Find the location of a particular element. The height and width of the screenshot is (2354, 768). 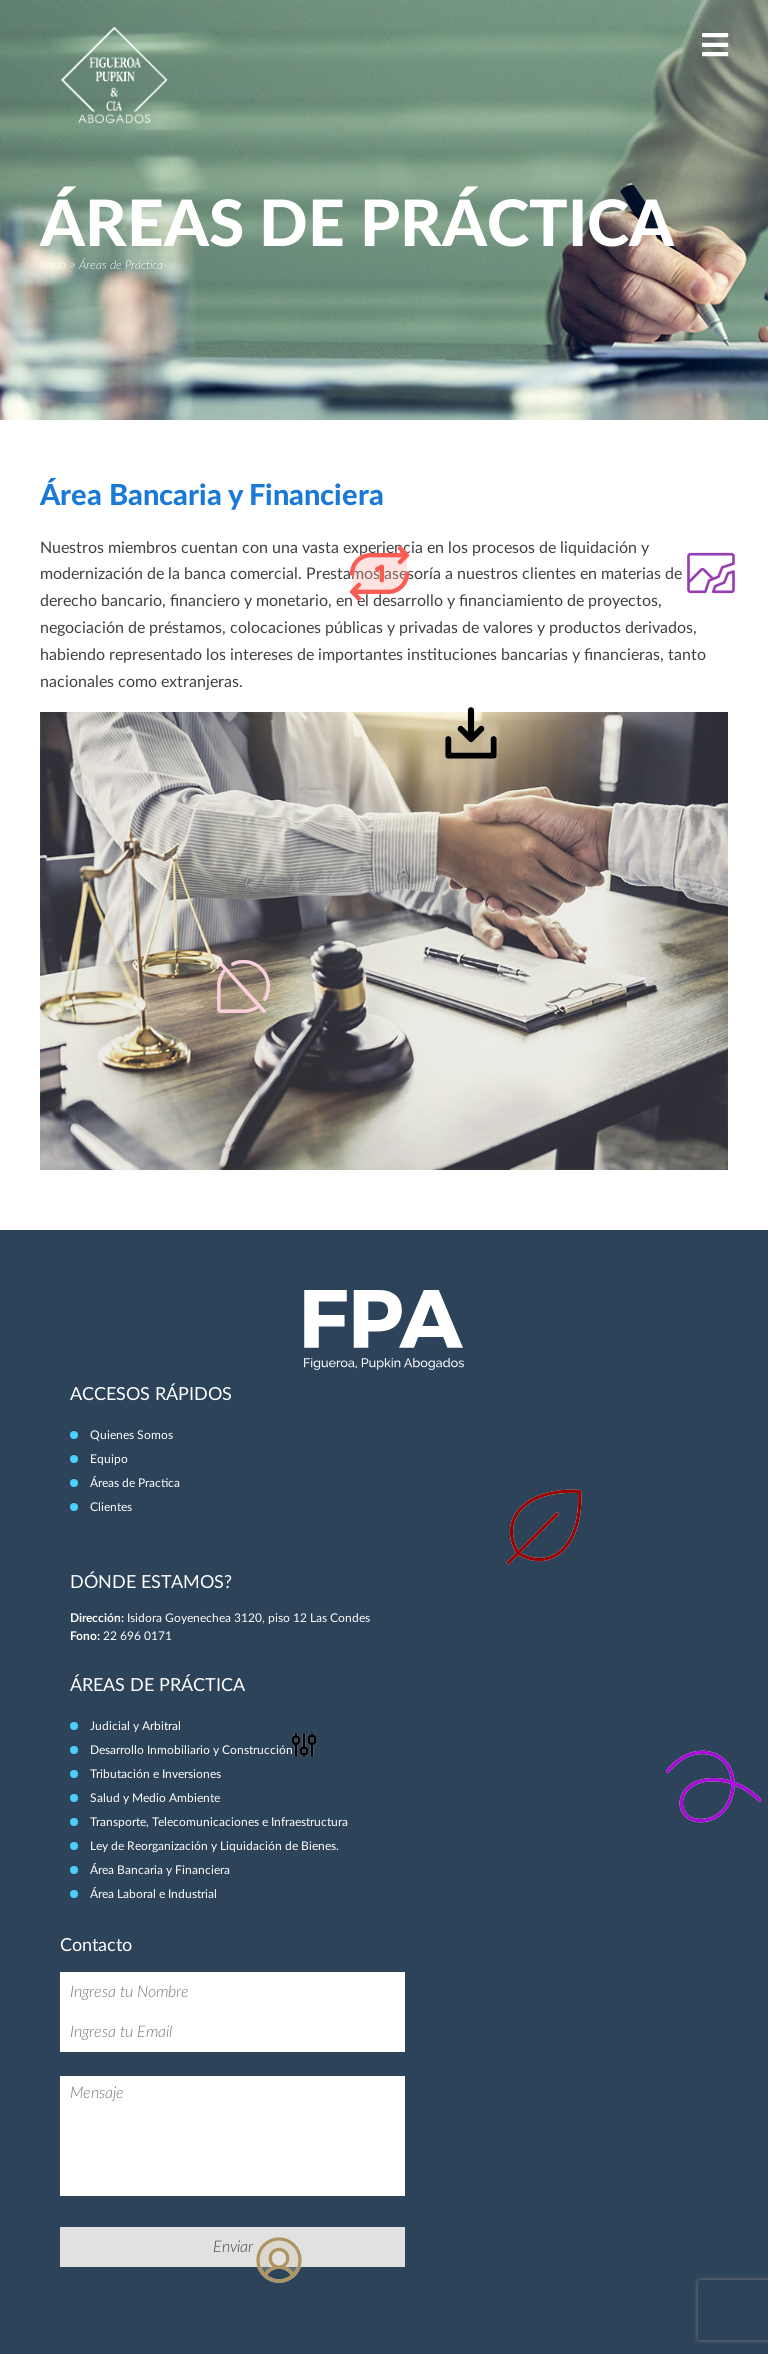

download a file to your device is located at coordinates (471, 735).